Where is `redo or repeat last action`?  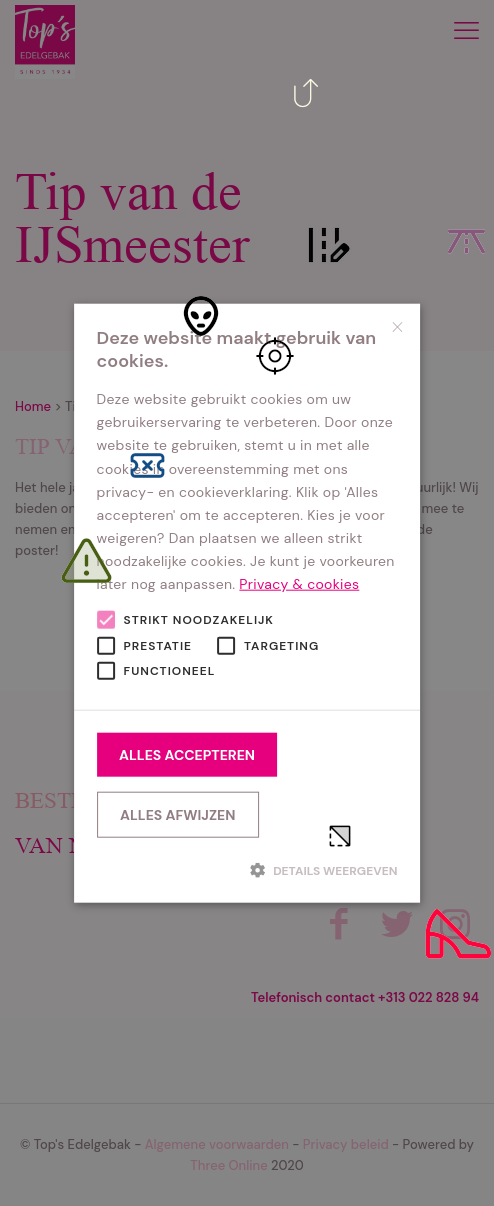 redo or repeat last action is located at coordinates (305, 93).